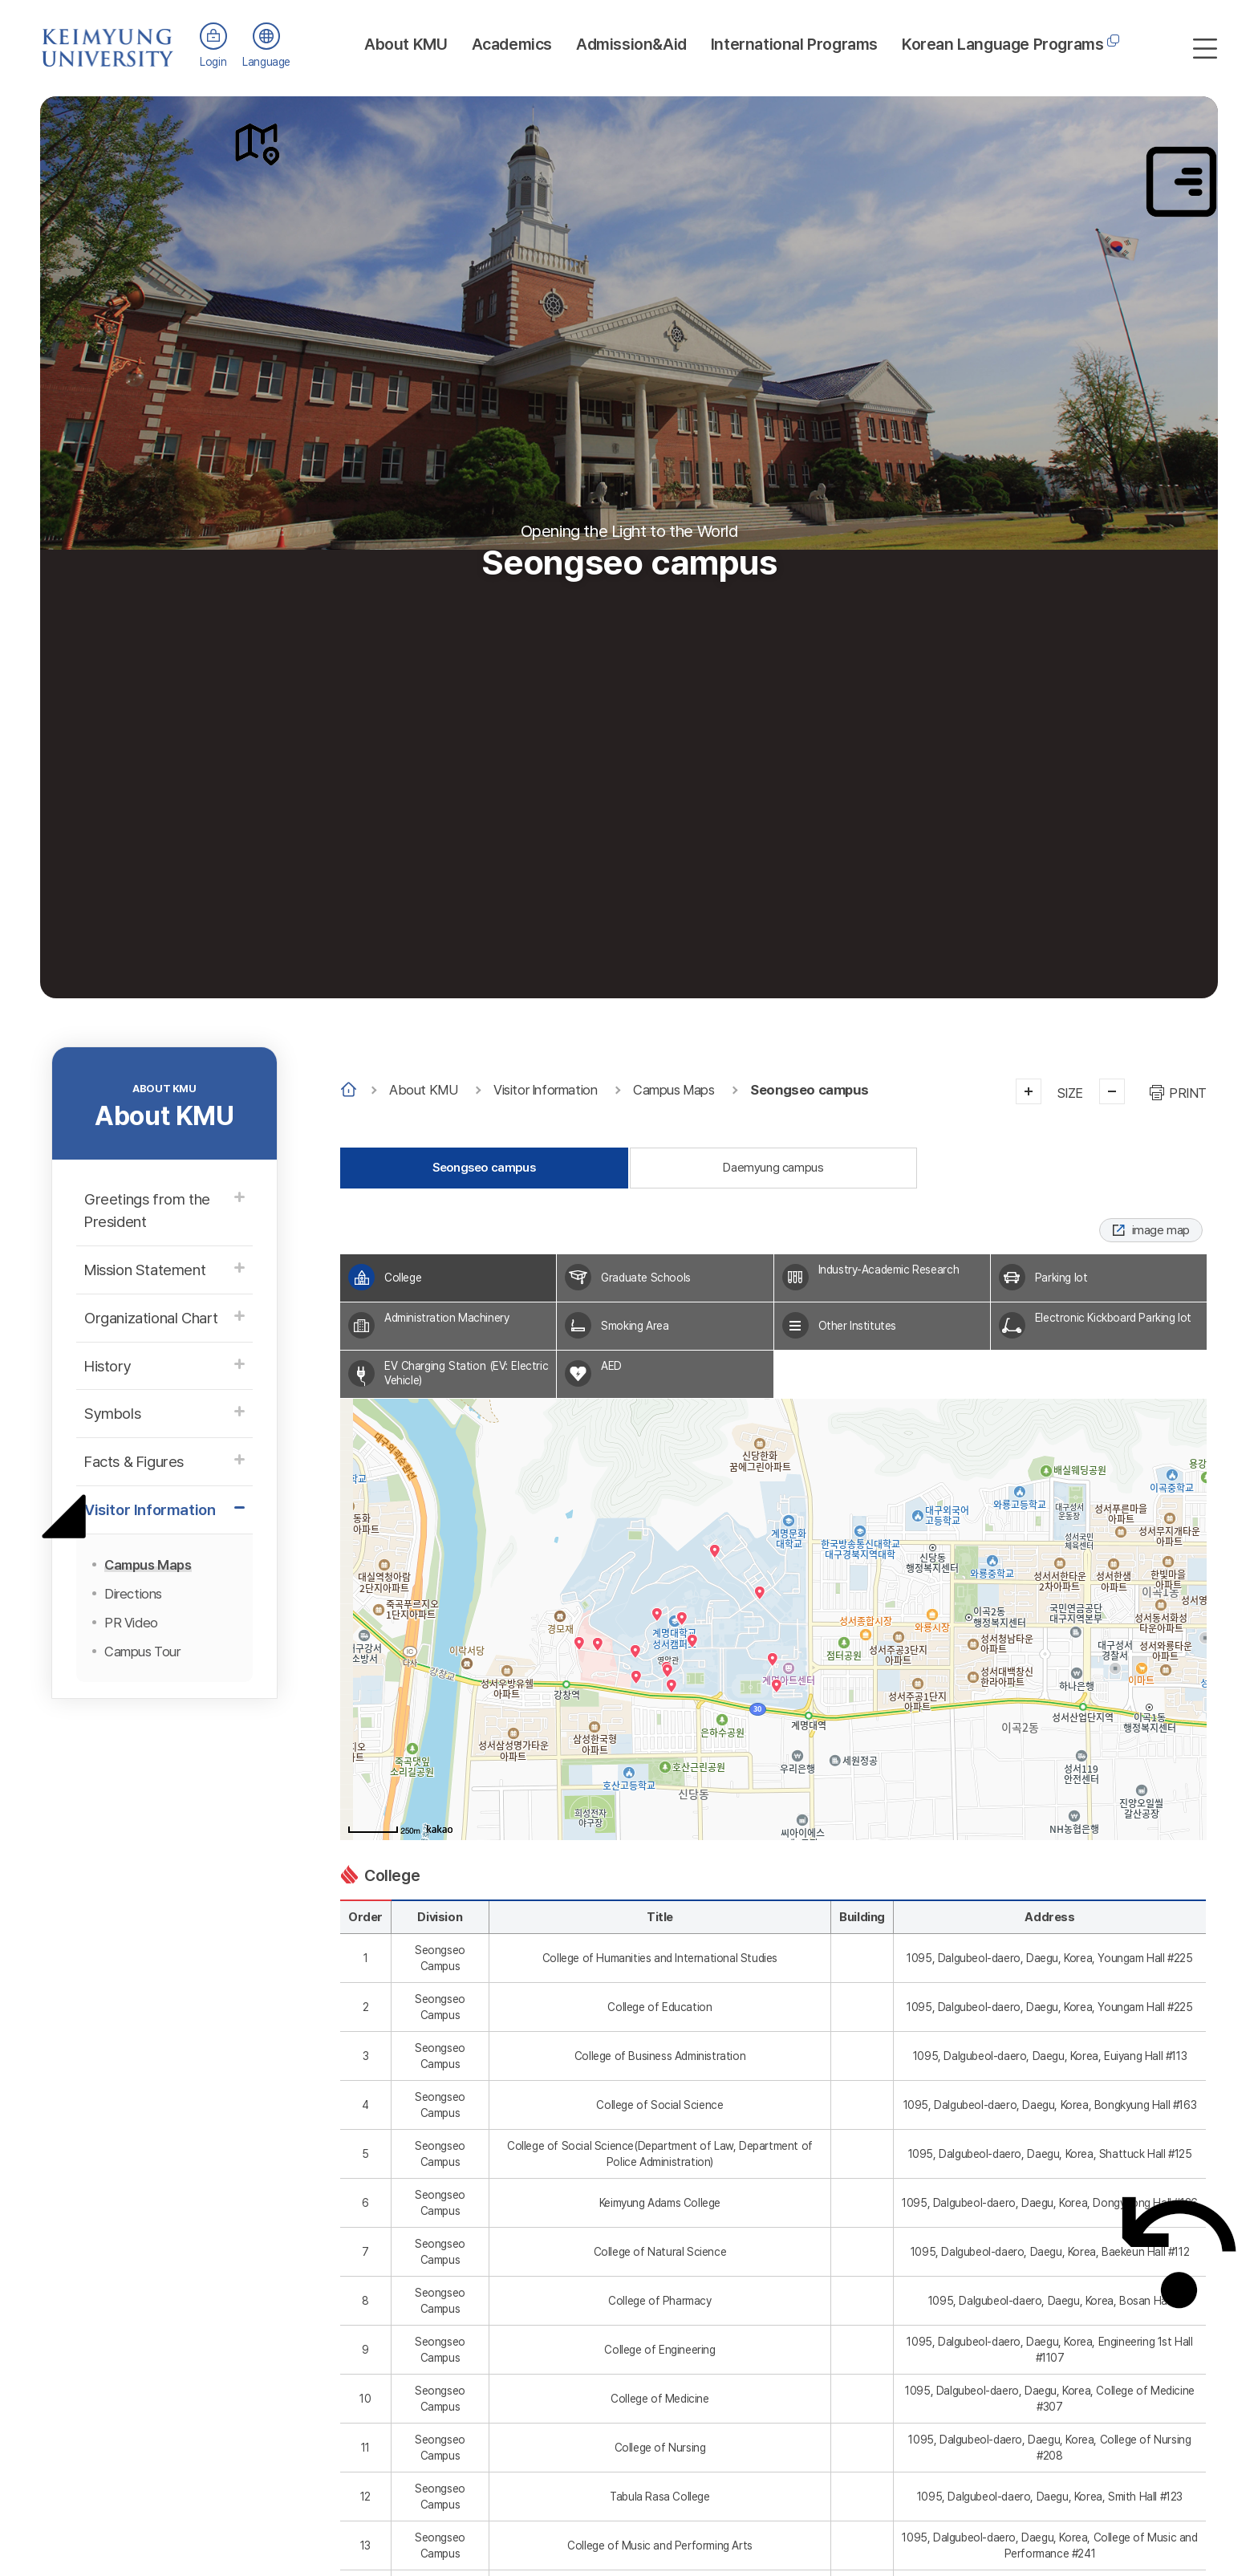  I want to click on resize element by dragging corner, so click(67, 1519).